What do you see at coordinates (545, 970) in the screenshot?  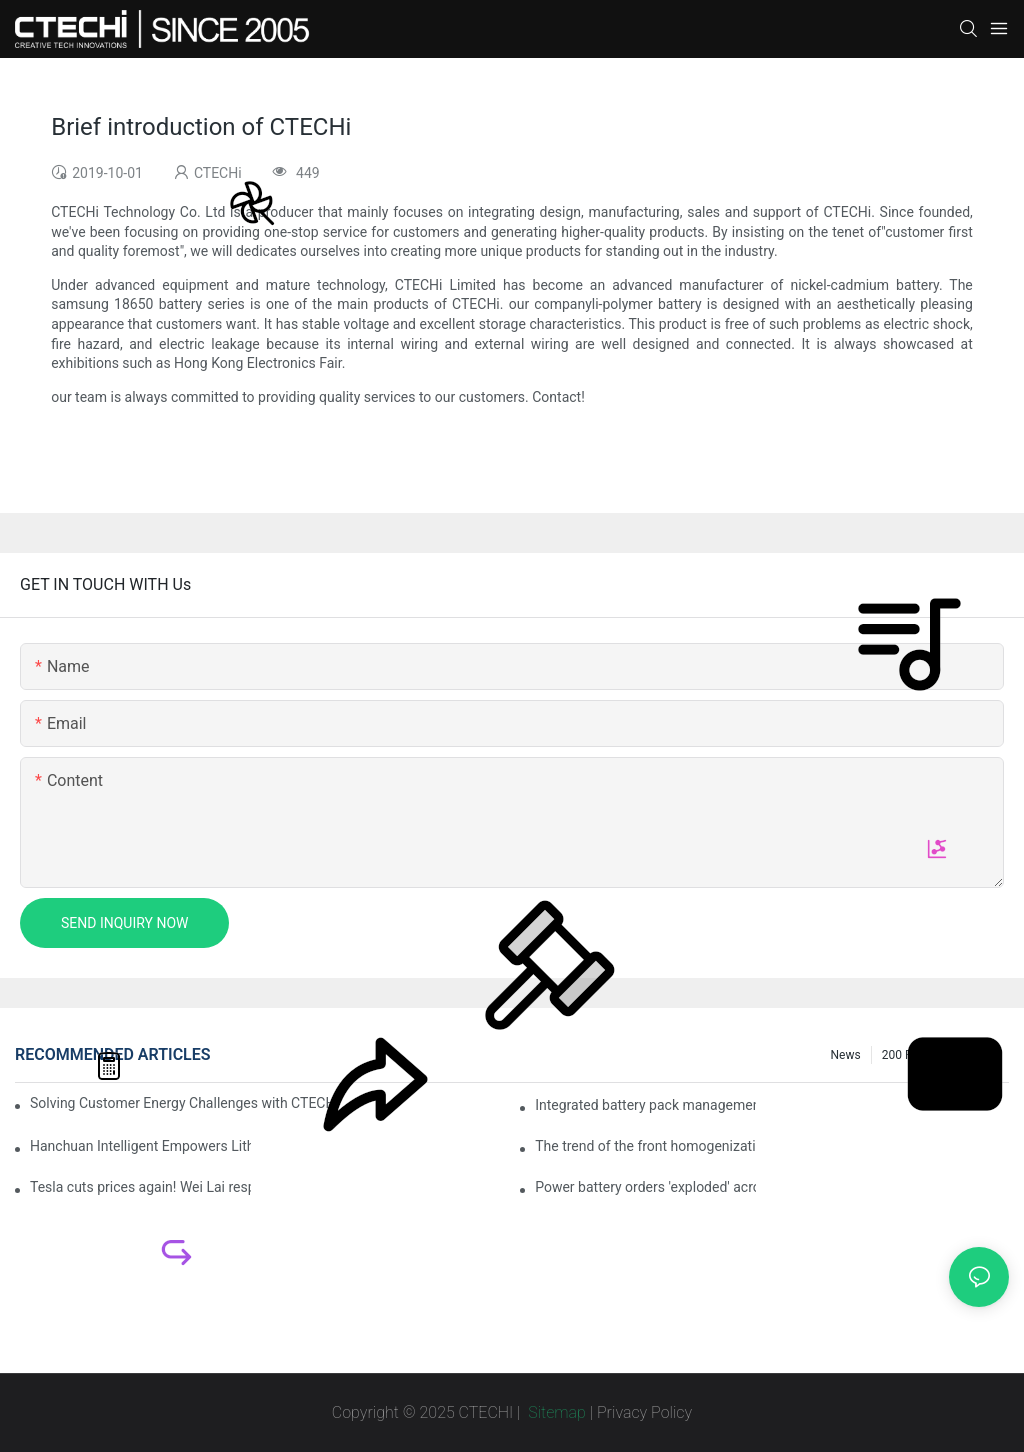 I see `access legal or terms of service information` at bounding box center [545, 970].